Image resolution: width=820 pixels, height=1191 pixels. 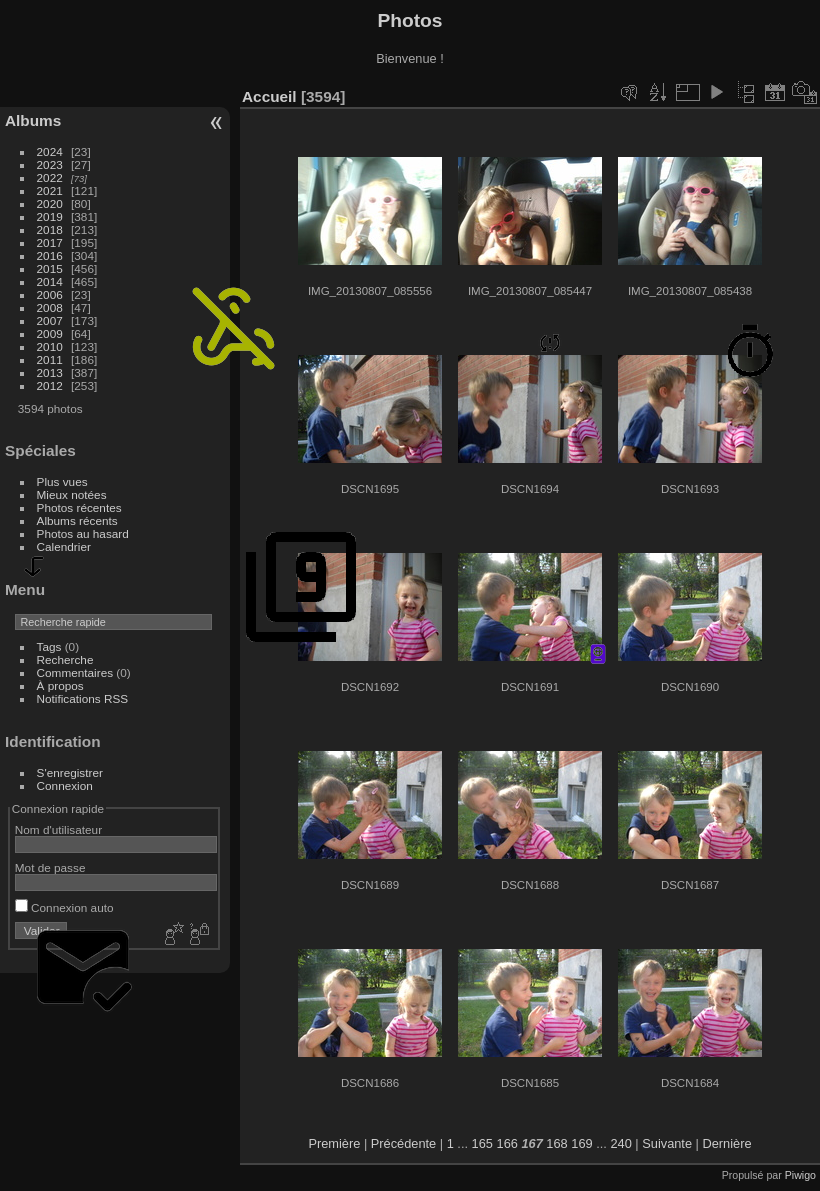 What do you see at coordinates (83, 967) in the screenshot?
I see `mark email as read` at bounding box center [83, 967].